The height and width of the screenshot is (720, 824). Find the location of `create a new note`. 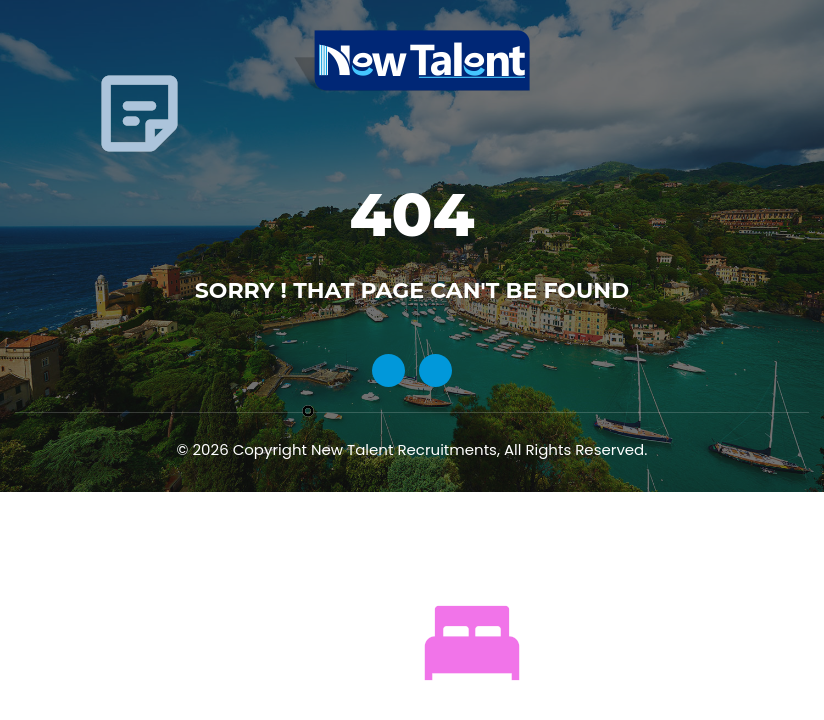

create a new note is located at coordinates (139, 113).